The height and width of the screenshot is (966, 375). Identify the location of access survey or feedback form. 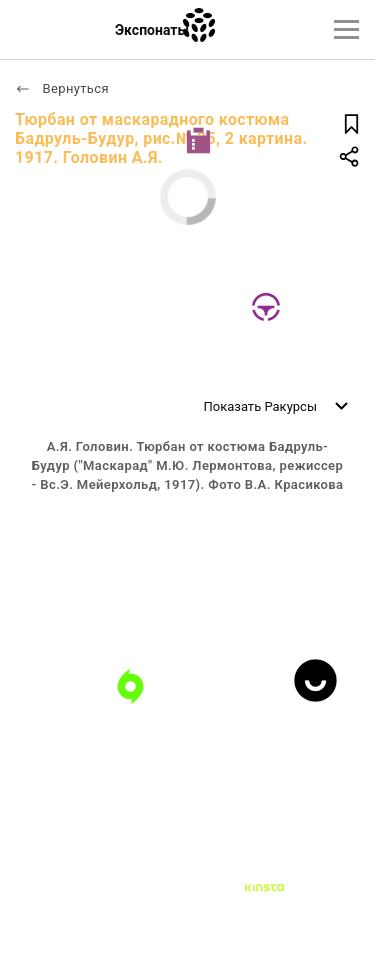
(198, 140).